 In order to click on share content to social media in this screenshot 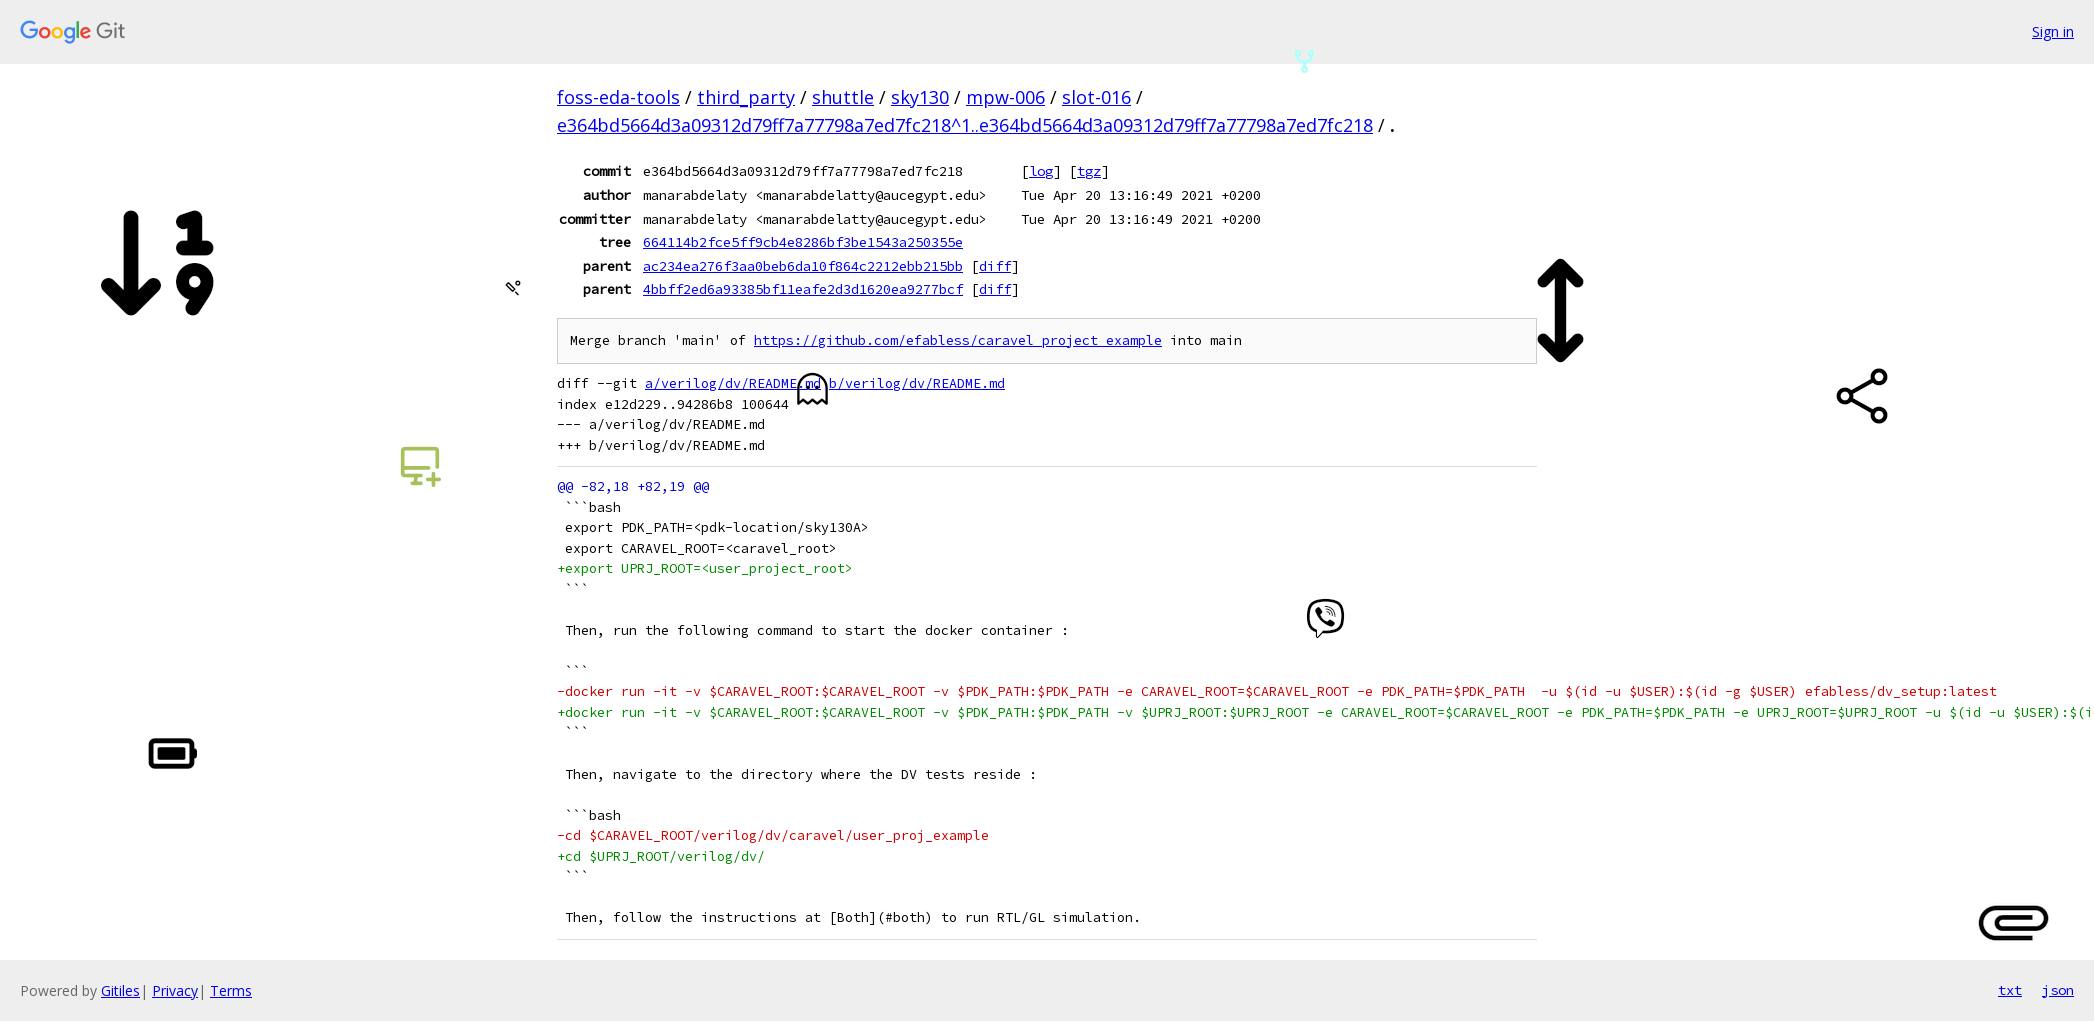, I will do `click(1862, 396)`.